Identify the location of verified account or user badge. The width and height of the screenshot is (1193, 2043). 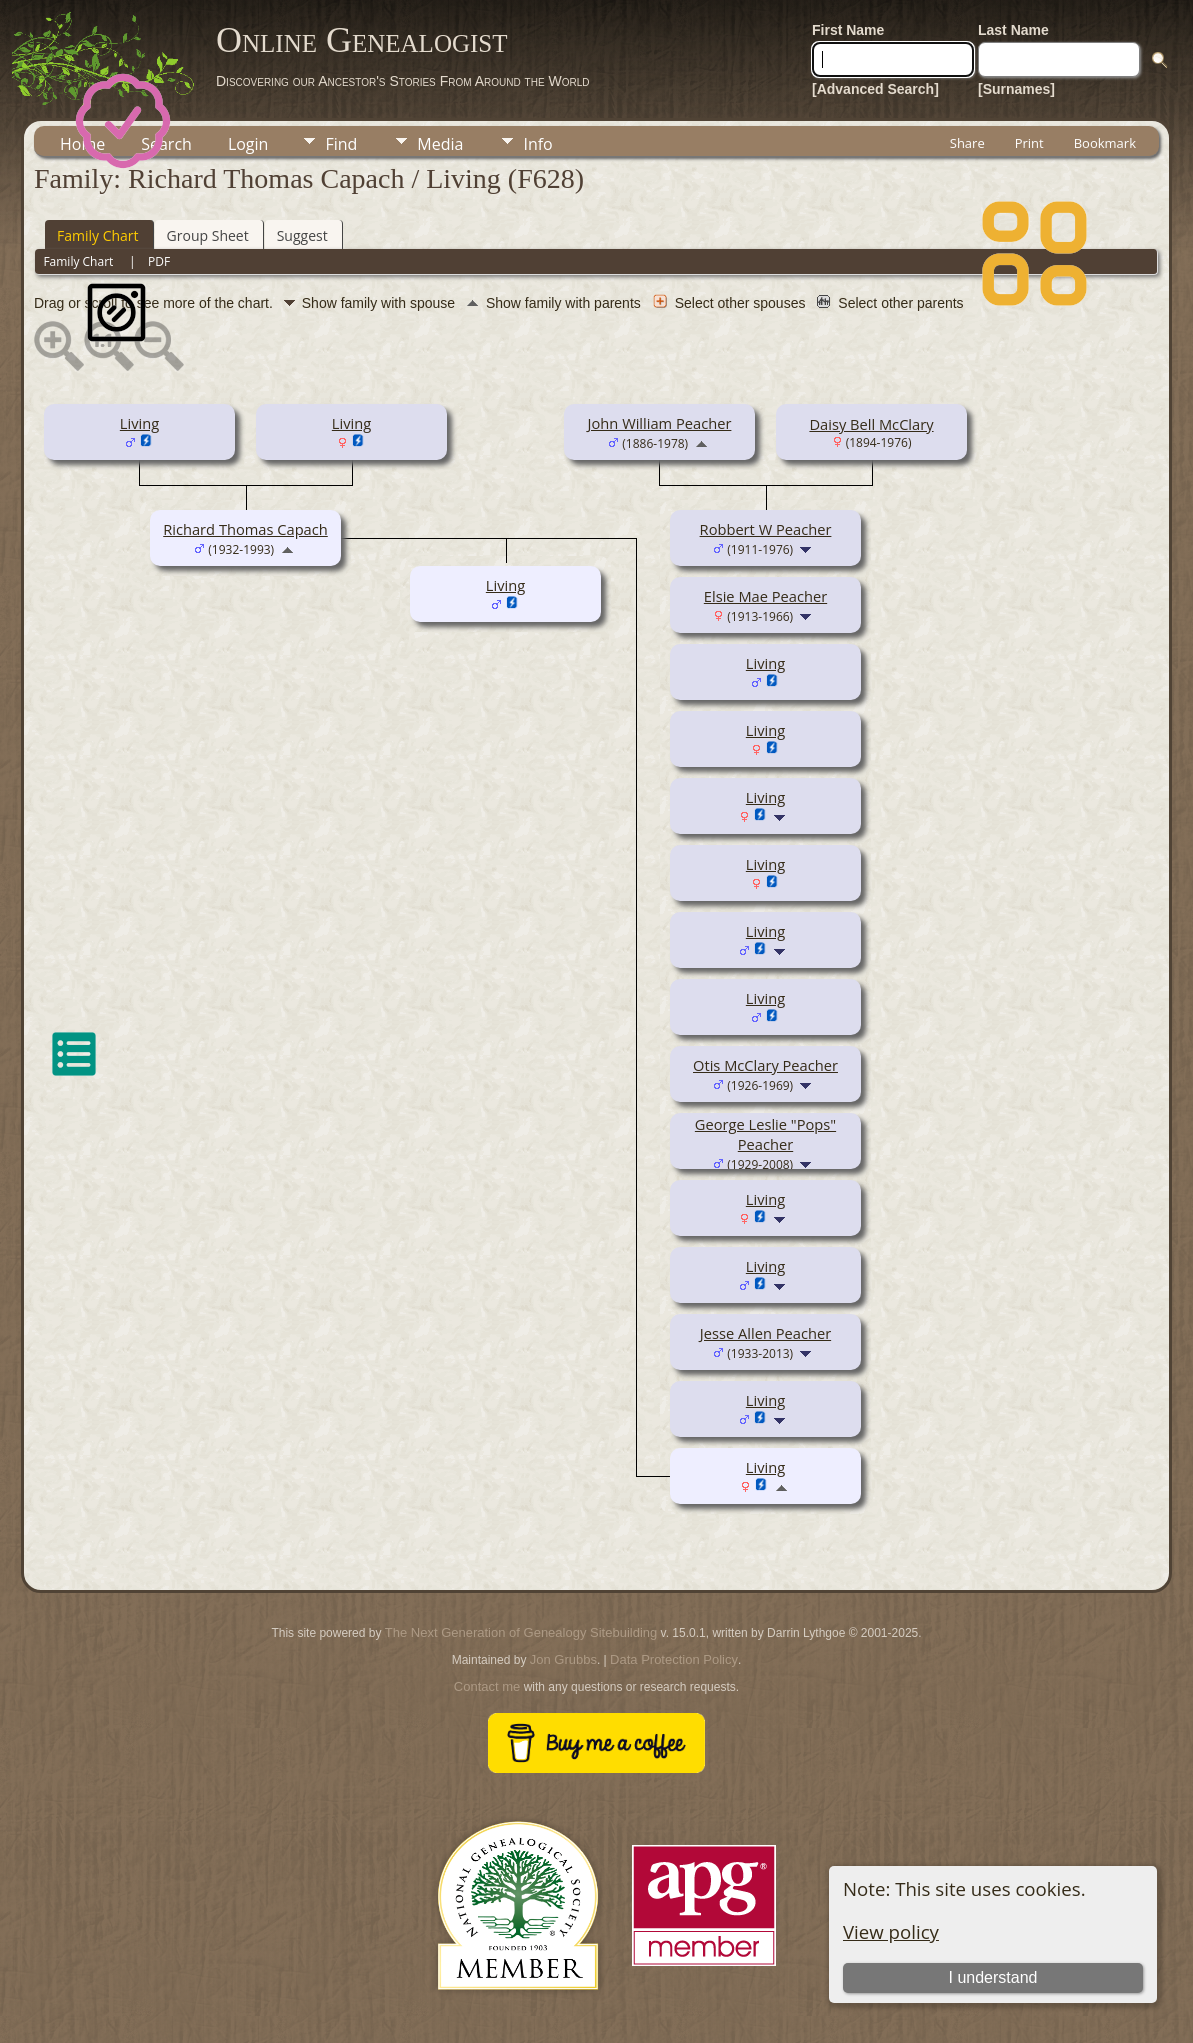
(123, 121).